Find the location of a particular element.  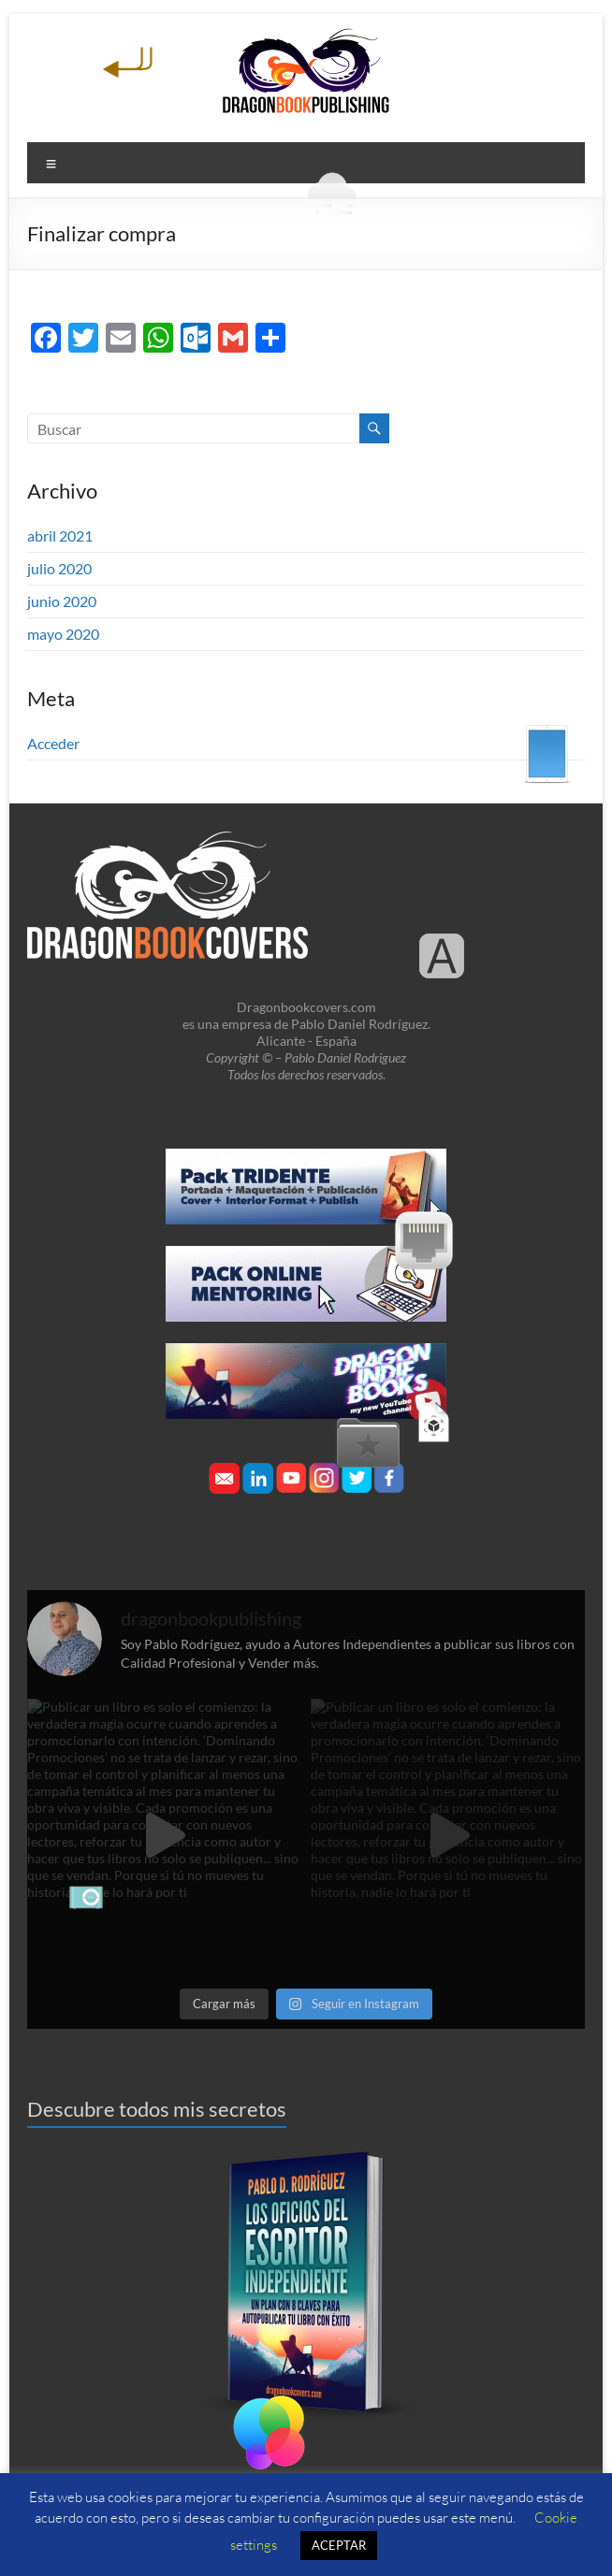

configure audio video bridging network settings is located at coordinates (424, 1240).